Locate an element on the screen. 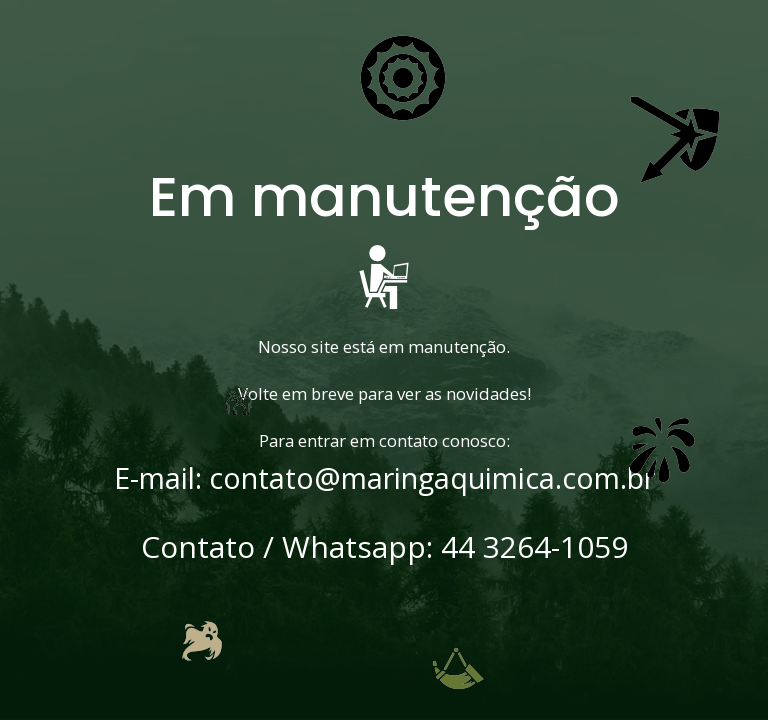 This screenshot has width=768, height=720. equip or use hunting horn instrument is located at coordinates (458, 671).